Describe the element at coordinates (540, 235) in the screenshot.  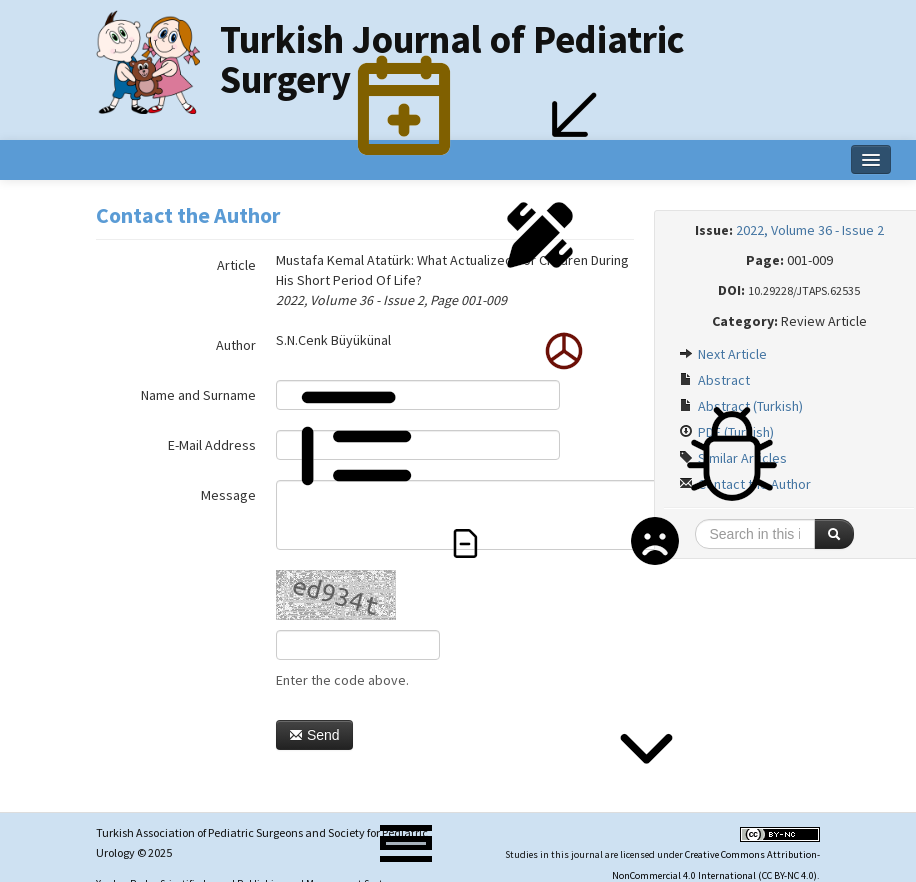
I see `access design or editing tools` at that location.